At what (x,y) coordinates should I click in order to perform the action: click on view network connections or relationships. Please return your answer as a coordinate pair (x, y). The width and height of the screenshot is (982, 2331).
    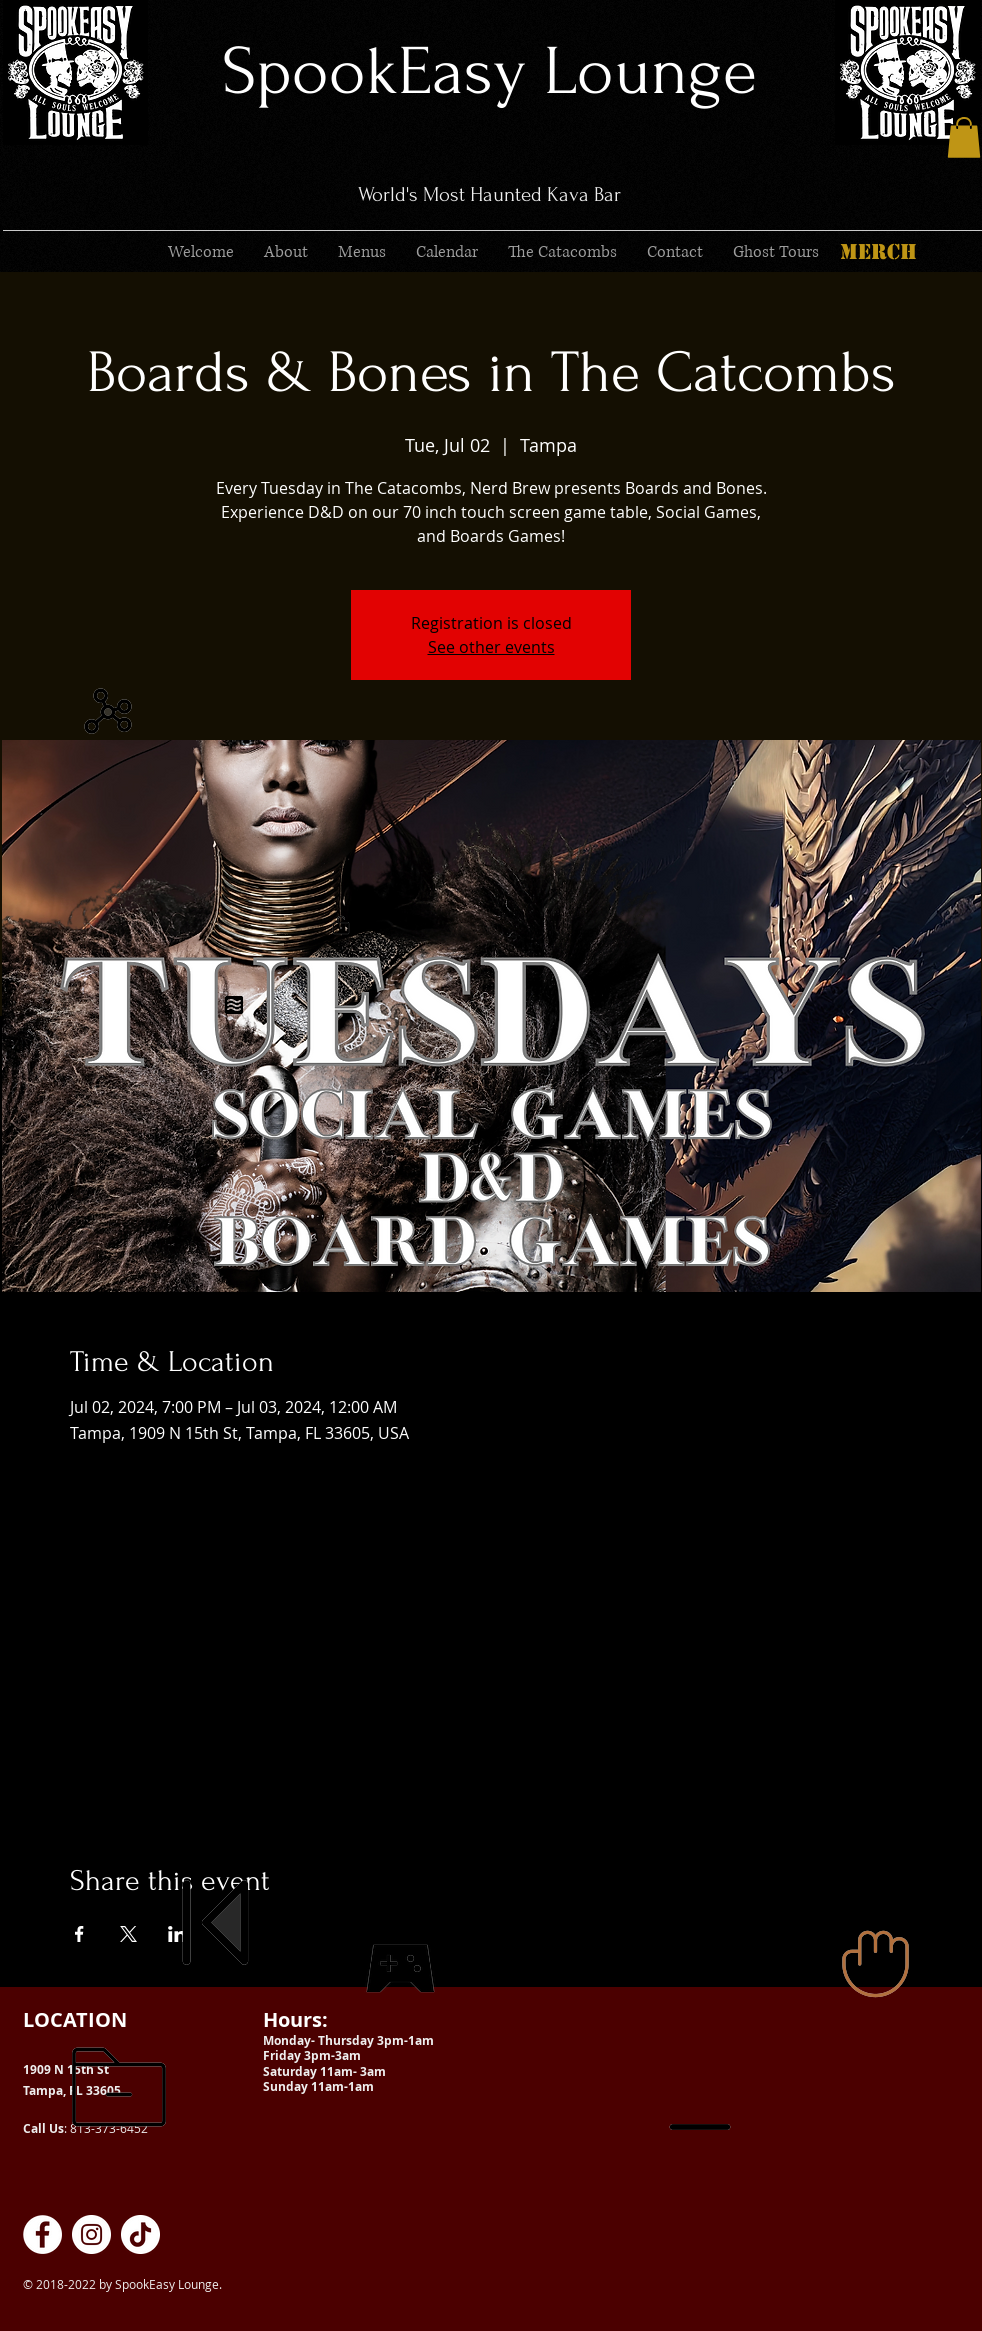
    Looking at the image, I should click on (108, 712).